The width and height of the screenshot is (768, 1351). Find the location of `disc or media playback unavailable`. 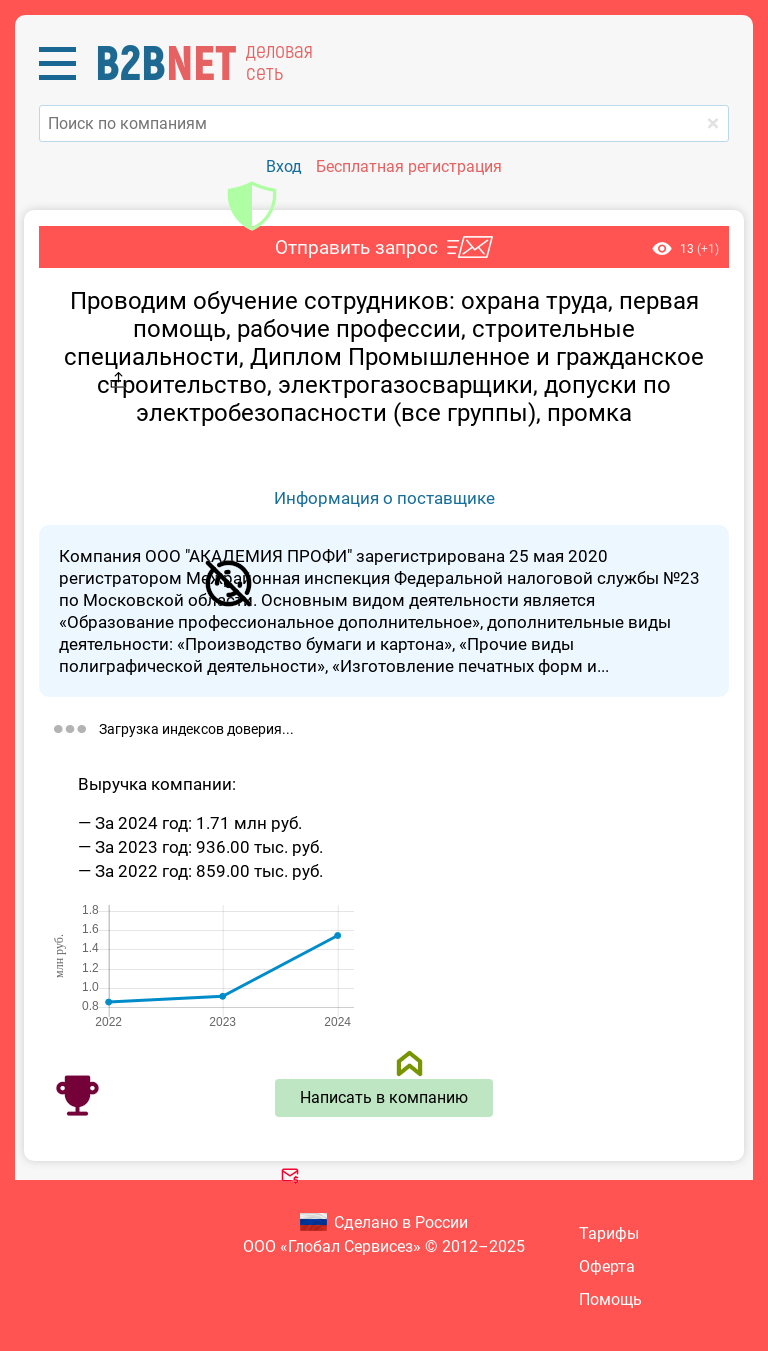

disc or media playback unavailable is located at coordinates (228, 583).